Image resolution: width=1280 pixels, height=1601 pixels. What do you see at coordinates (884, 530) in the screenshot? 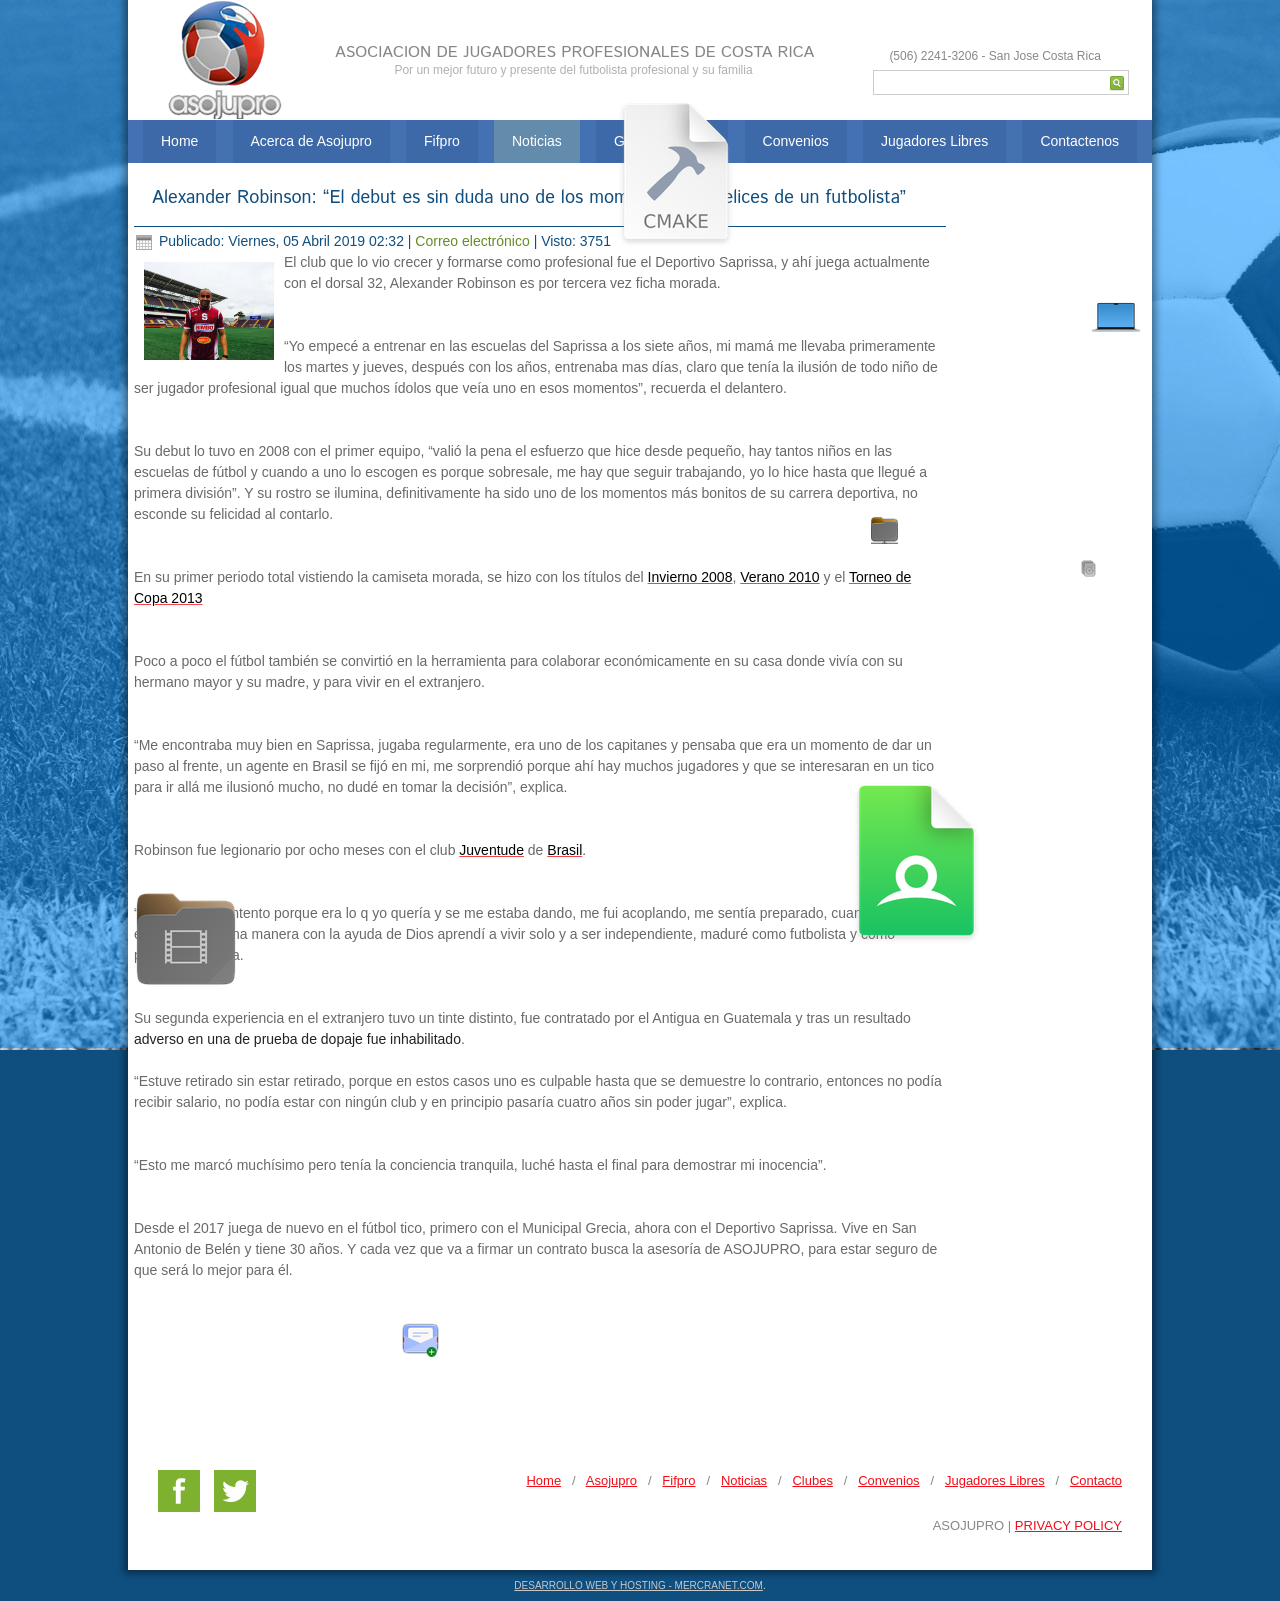
I see `access files stored on a remote server or network location` at bounding box center [884, 530].